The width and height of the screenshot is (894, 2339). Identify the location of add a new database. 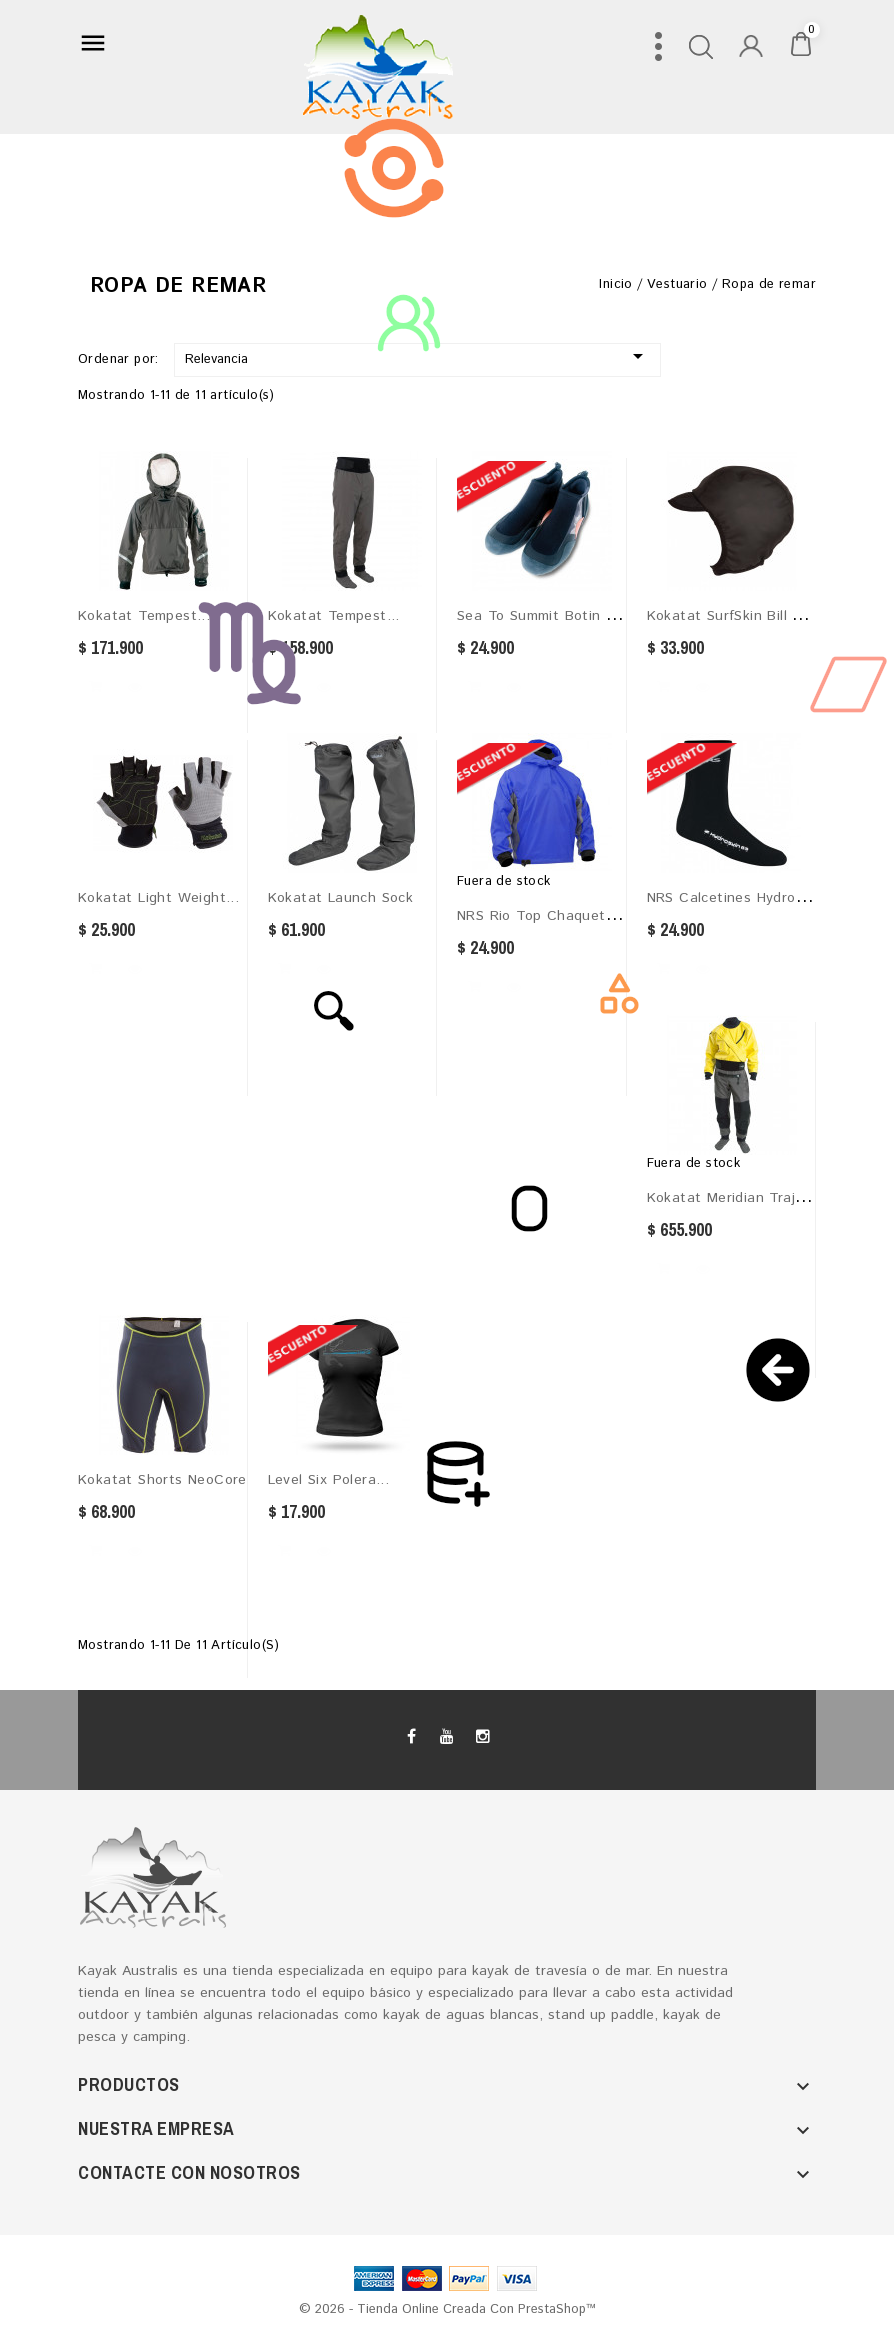
(455, 1472).